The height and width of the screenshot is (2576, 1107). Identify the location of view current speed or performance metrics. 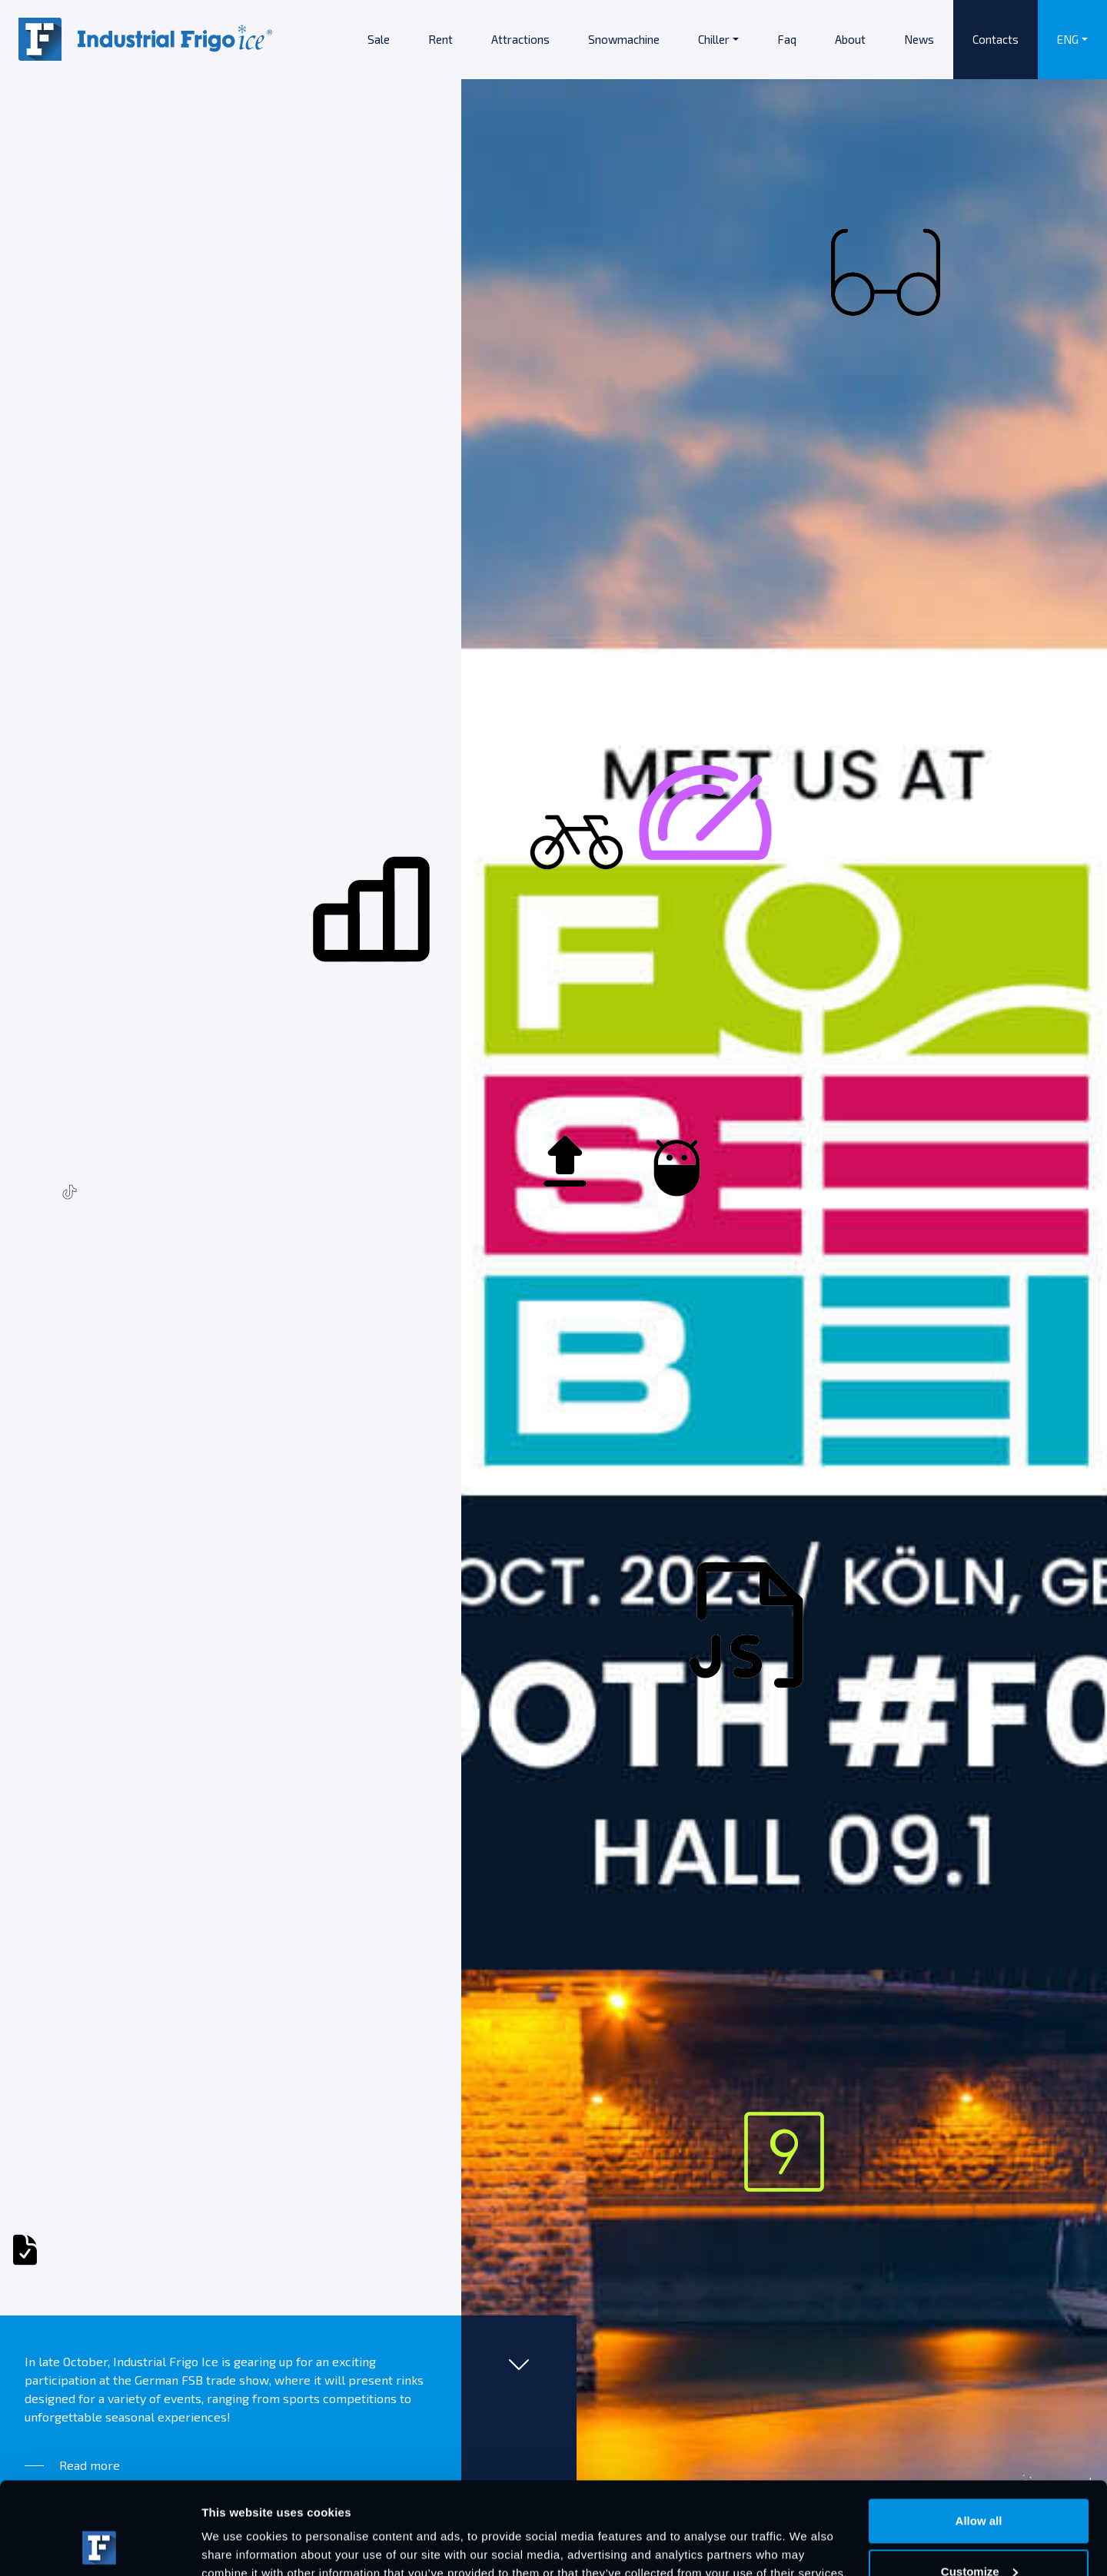
(705, 817).